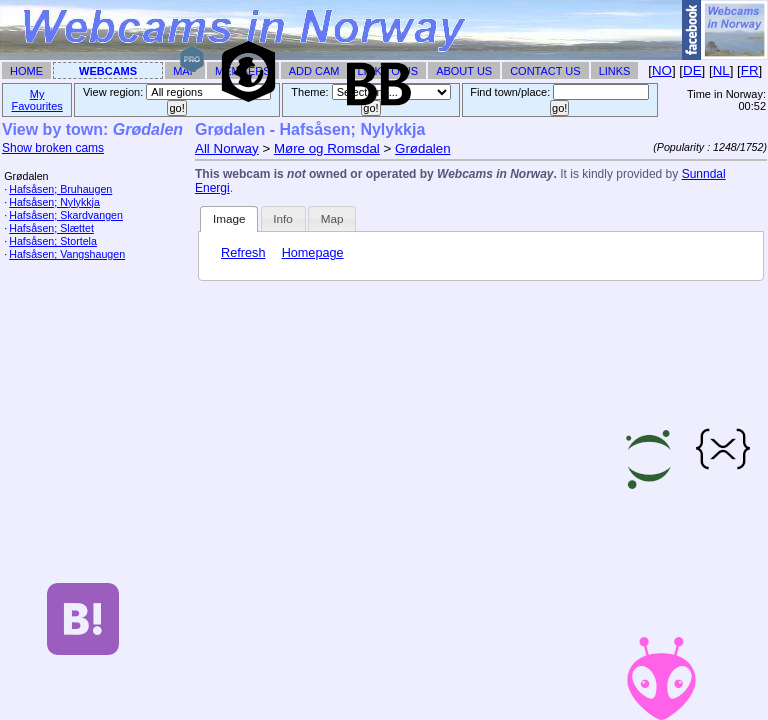  What do you see at coordinates (192, 59) in the screenshot?
I see `themeco brand logo` at bounding box center [192, 59].